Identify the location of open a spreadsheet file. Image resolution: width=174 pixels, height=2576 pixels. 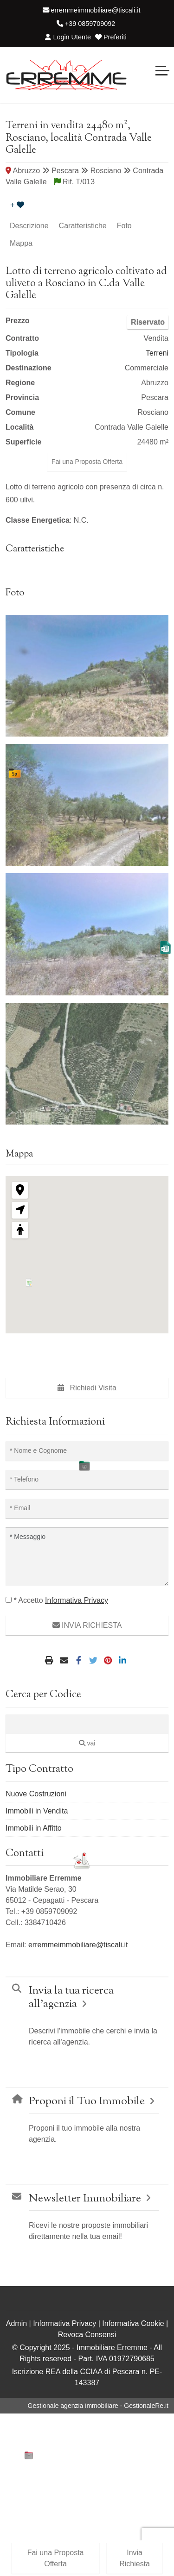
(29, 1282).